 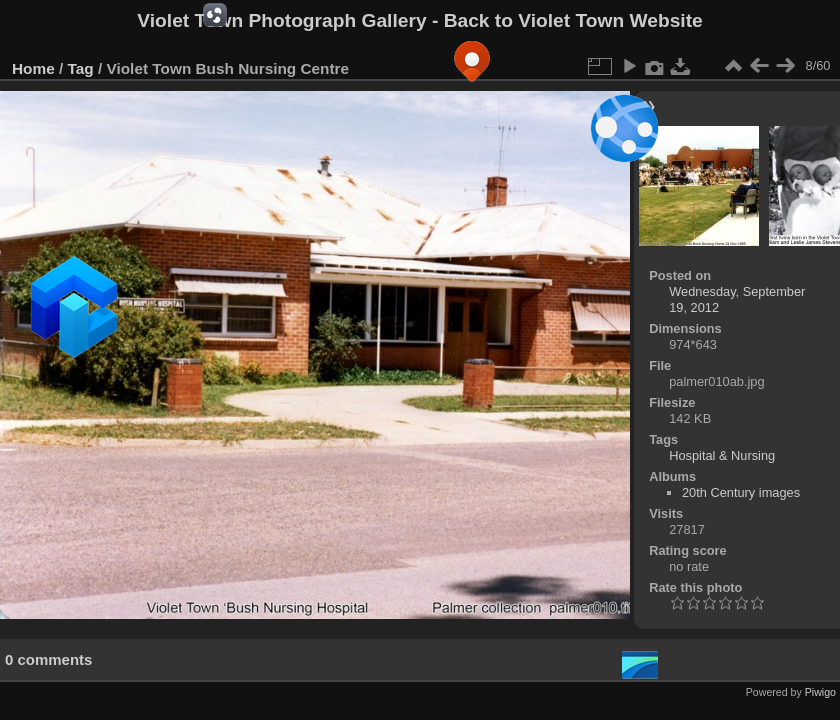 What do you see at coordinates (624, 128) in the screenshot?
I see `open the windows app store` at bounding box center [624, 128].